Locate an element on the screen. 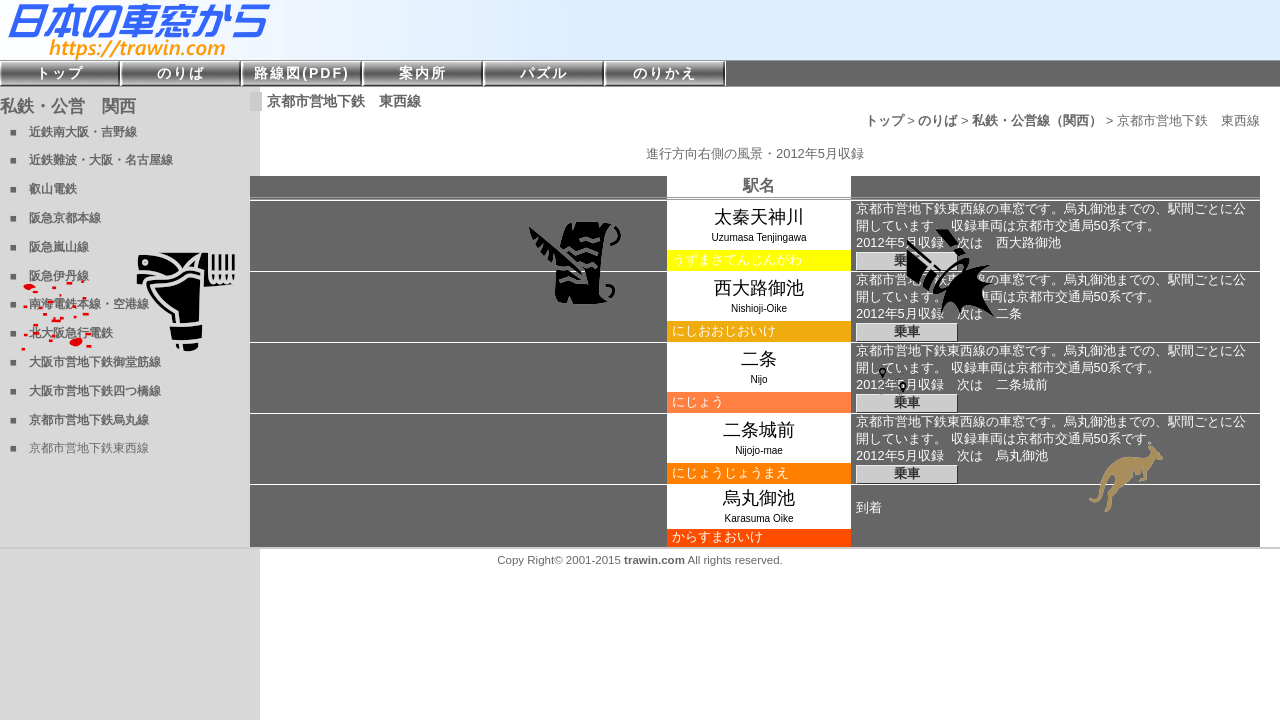 This screenshot has height=720, width=1280. access quest log or story journal is located at coordinates (575, 263).